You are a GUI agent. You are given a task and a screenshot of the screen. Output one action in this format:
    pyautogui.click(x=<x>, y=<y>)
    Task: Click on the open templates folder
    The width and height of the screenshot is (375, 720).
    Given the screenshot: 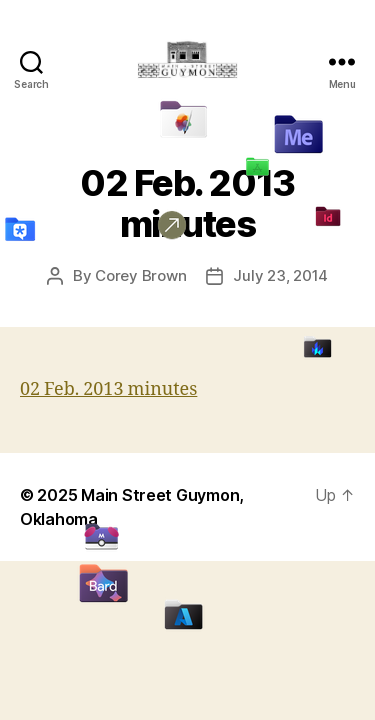 What is the action you would take?
    pyautogui.click(x=257, y=166)
    